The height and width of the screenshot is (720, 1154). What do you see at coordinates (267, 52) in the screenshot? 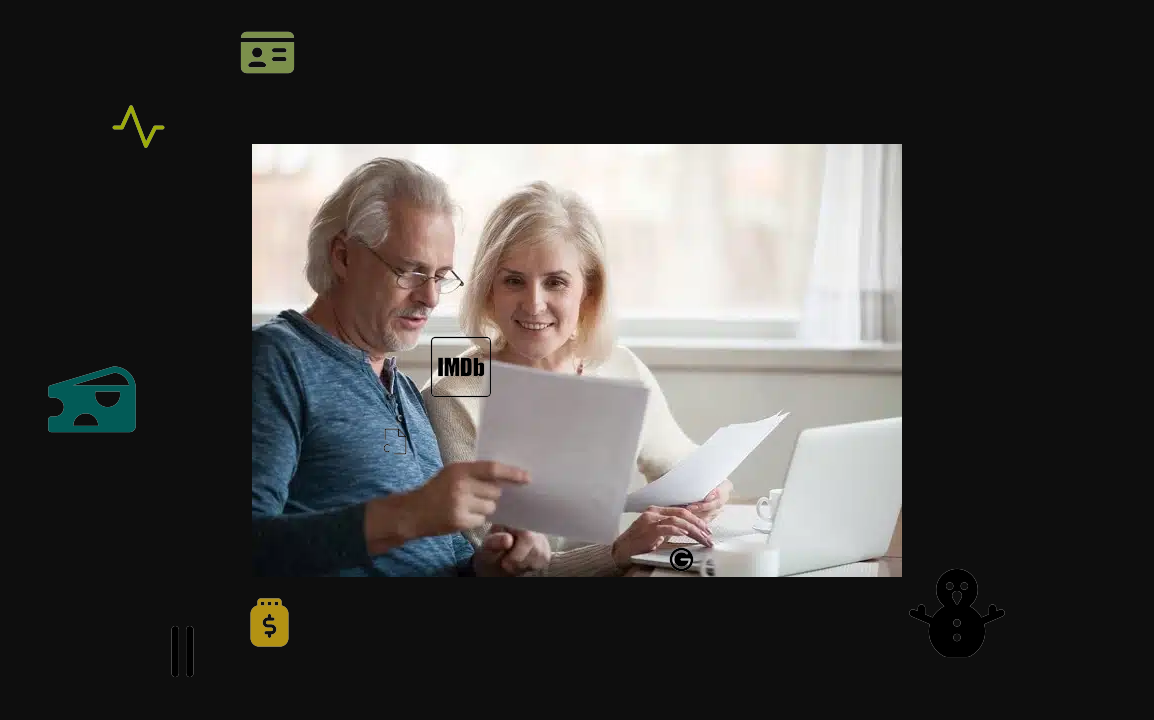
I see `view your profile or identity information` at bounding box center [267, 52].